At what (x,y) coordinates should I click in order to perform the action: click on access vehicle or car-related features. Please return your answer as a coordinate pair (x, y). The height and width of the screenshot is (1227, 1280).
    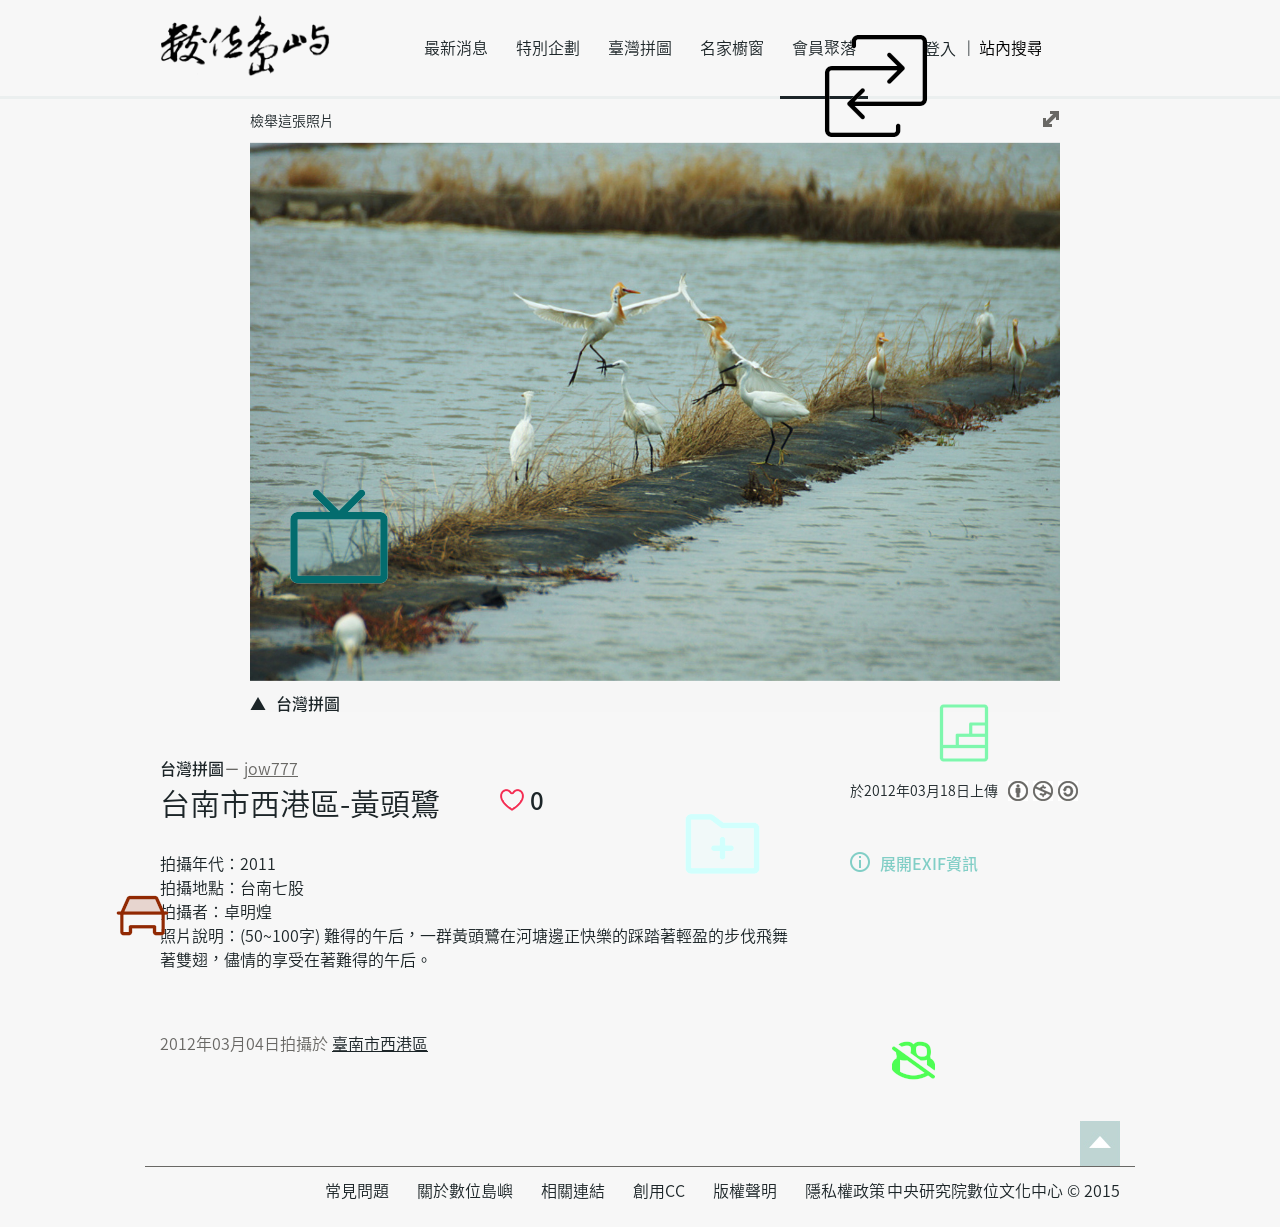
    Looking at the image, I should click on (142, 916).